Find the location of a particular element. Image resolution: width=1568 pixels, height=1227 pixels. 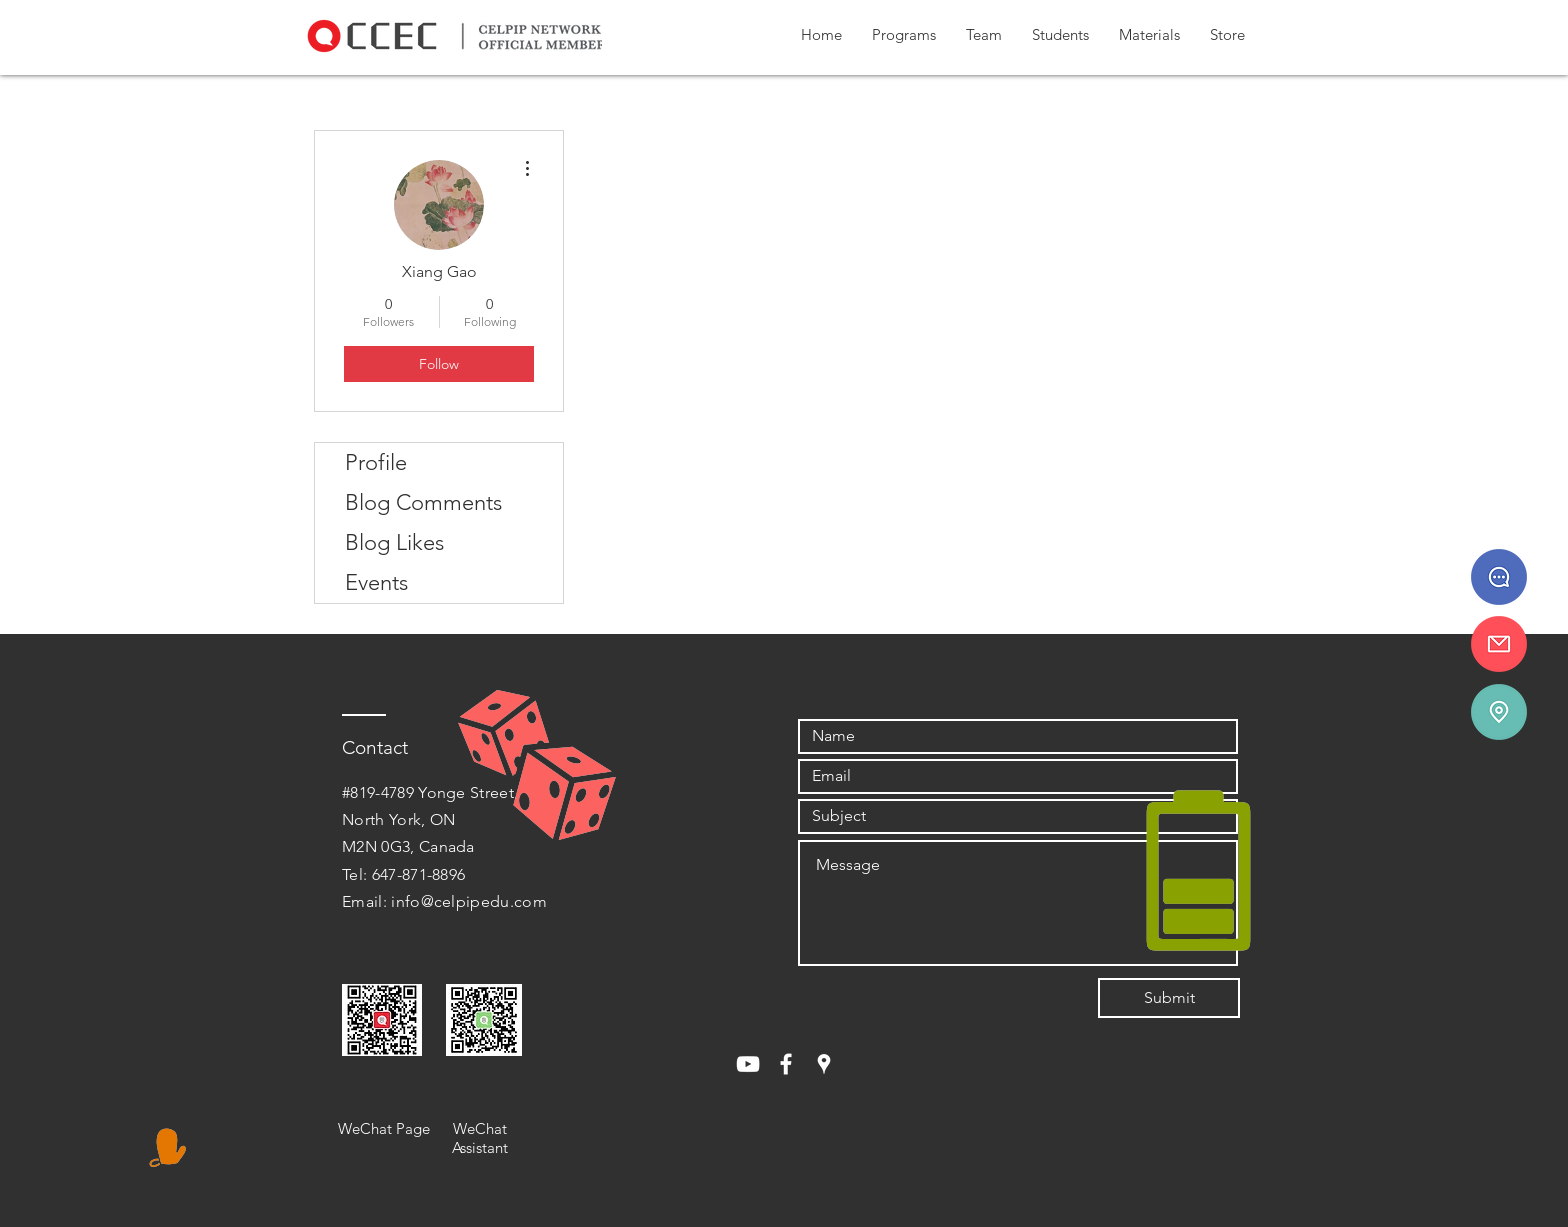

roll the dice or randomize selection is located at coordinates (537, 765).